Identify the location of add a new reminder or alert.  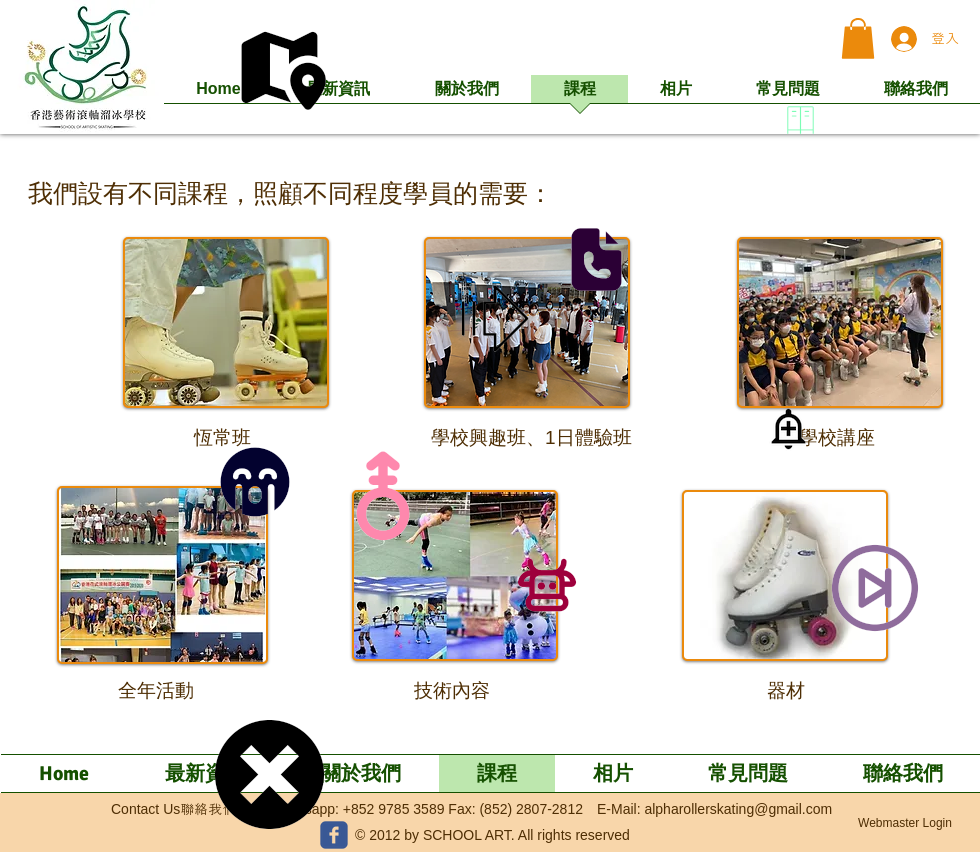
(788, 428).